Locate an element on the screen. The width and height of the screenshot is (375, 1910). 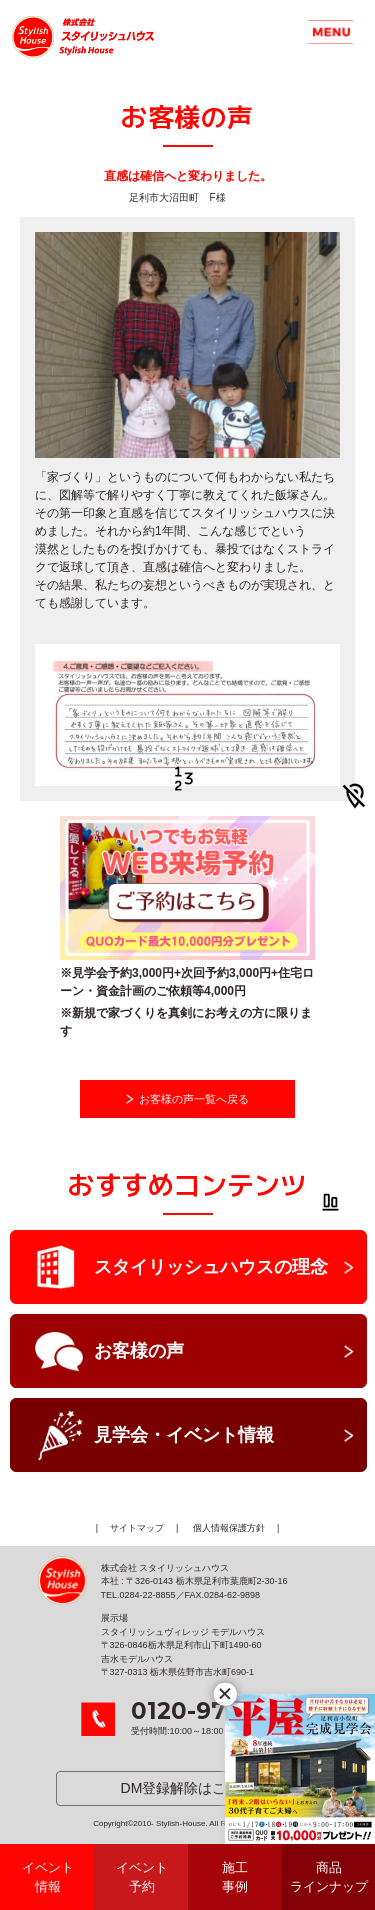
location services disabled is located at coordinates (355, 796).